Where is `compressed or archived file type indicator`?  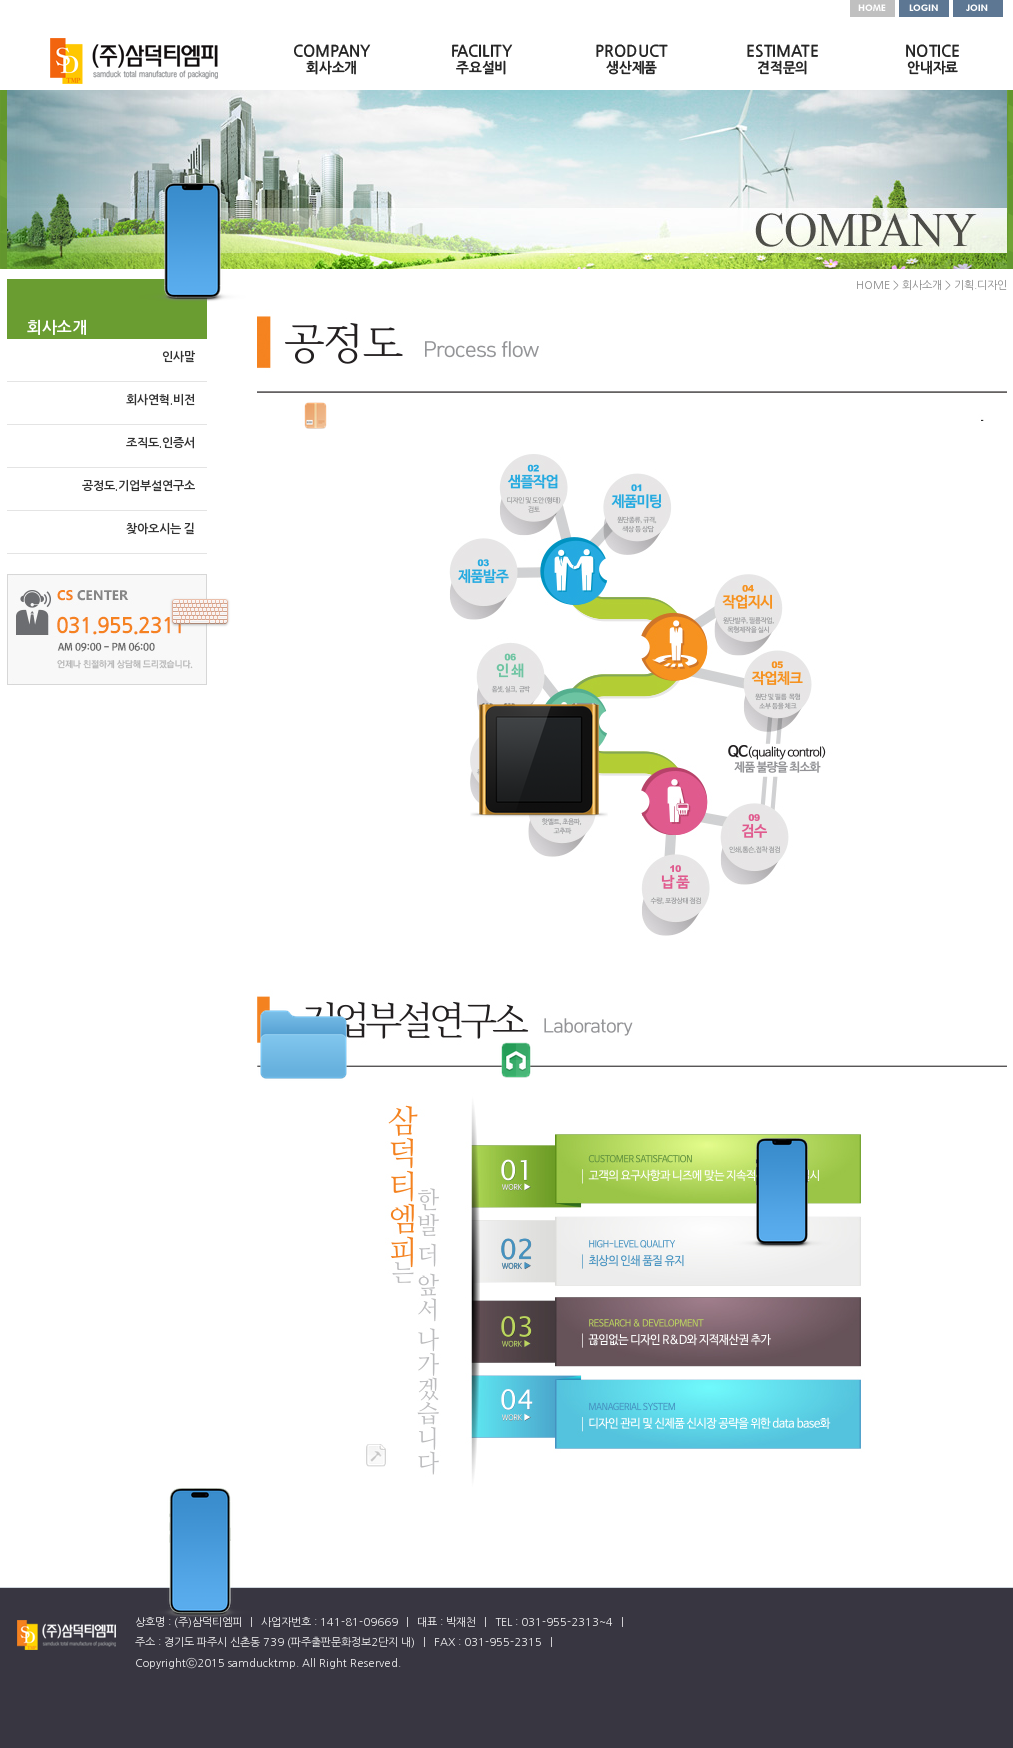 compressed or archived file type indicator is located at coordinates (315, 415).